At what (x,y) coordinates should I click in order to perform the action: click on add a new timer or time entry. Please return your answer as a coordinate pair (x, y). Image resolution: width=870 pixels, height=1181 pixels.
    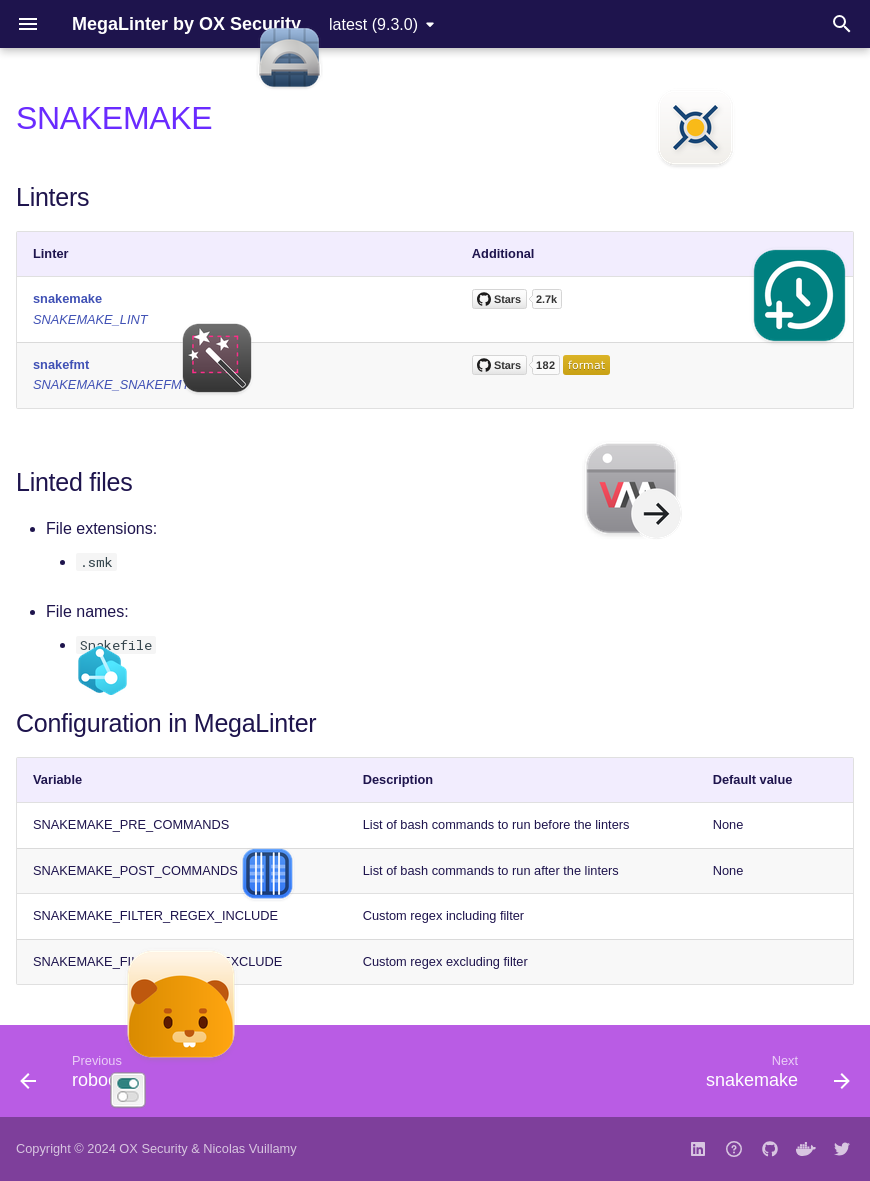
    Looking at the image, I should click on (799, 295).